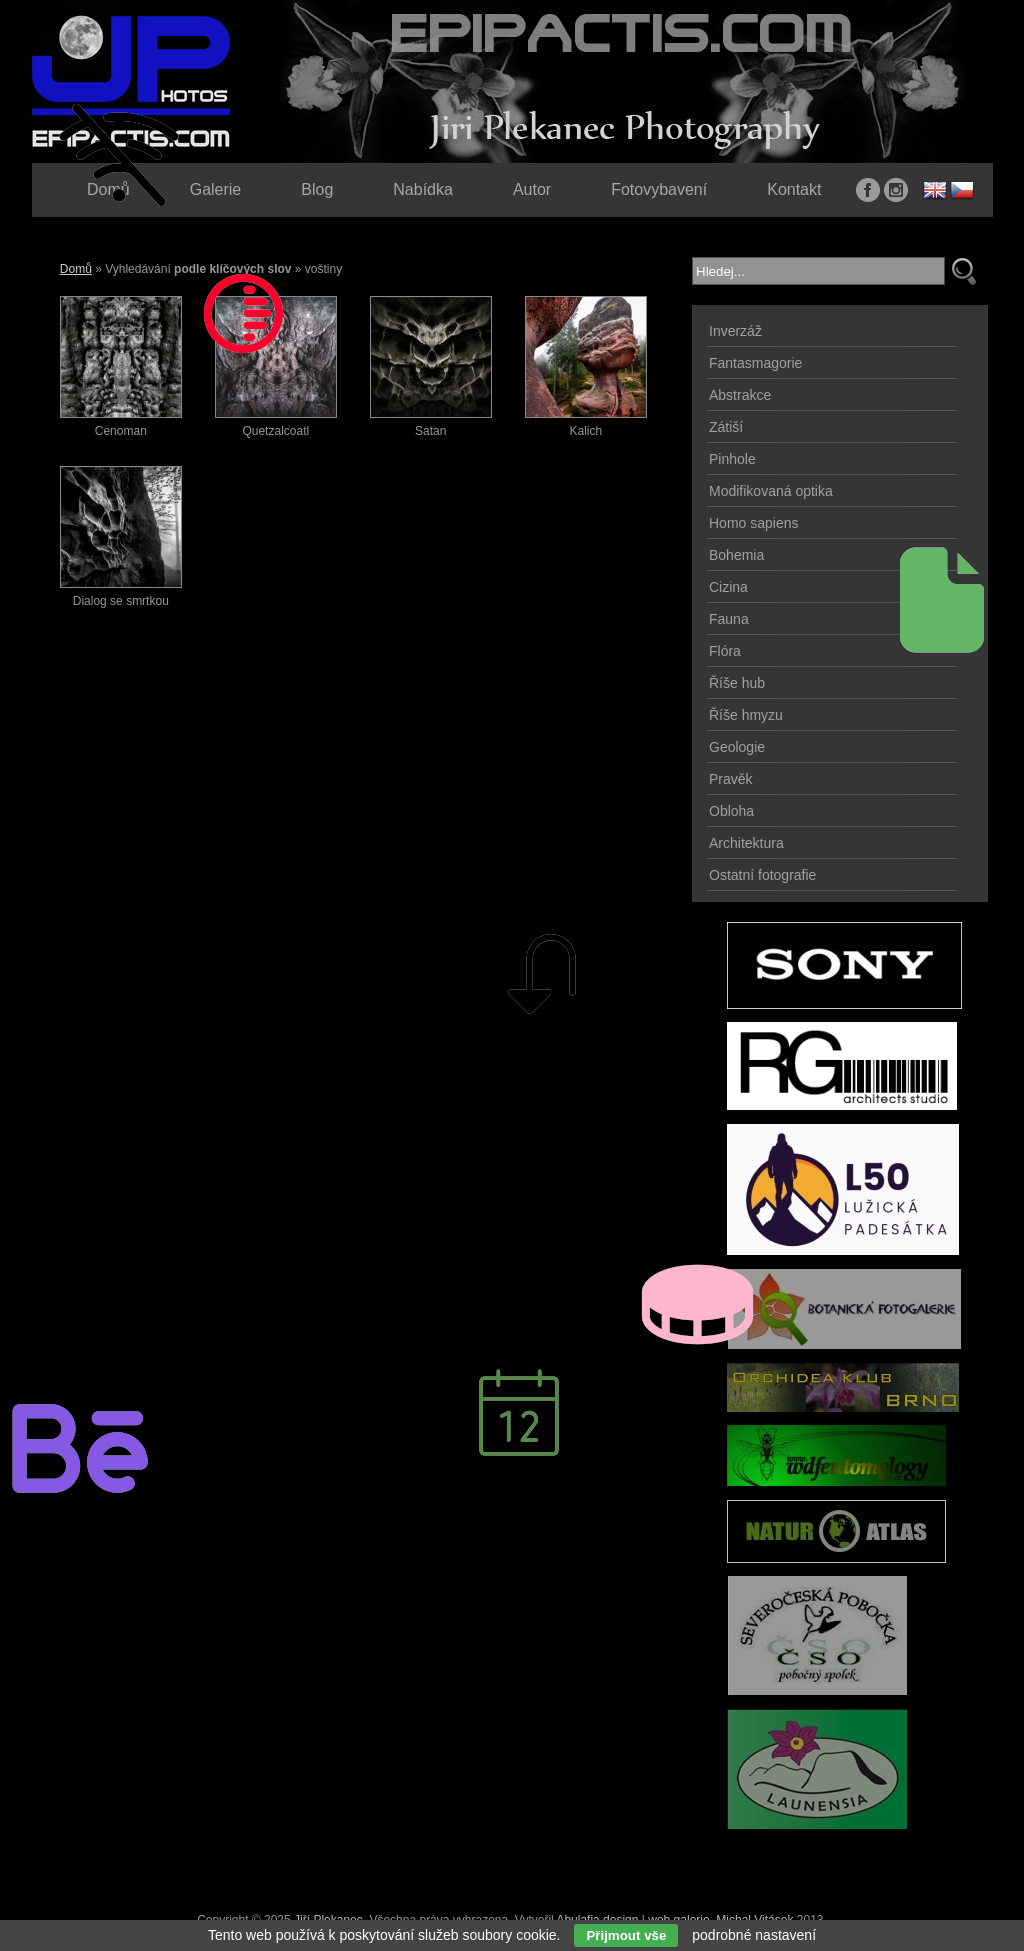 This screenshot has width=1024, height=1951. What do you see at coordinates (545, 974) in the screenshot?
I see `undo or reverse previous action` at bounding box center [545, 974].